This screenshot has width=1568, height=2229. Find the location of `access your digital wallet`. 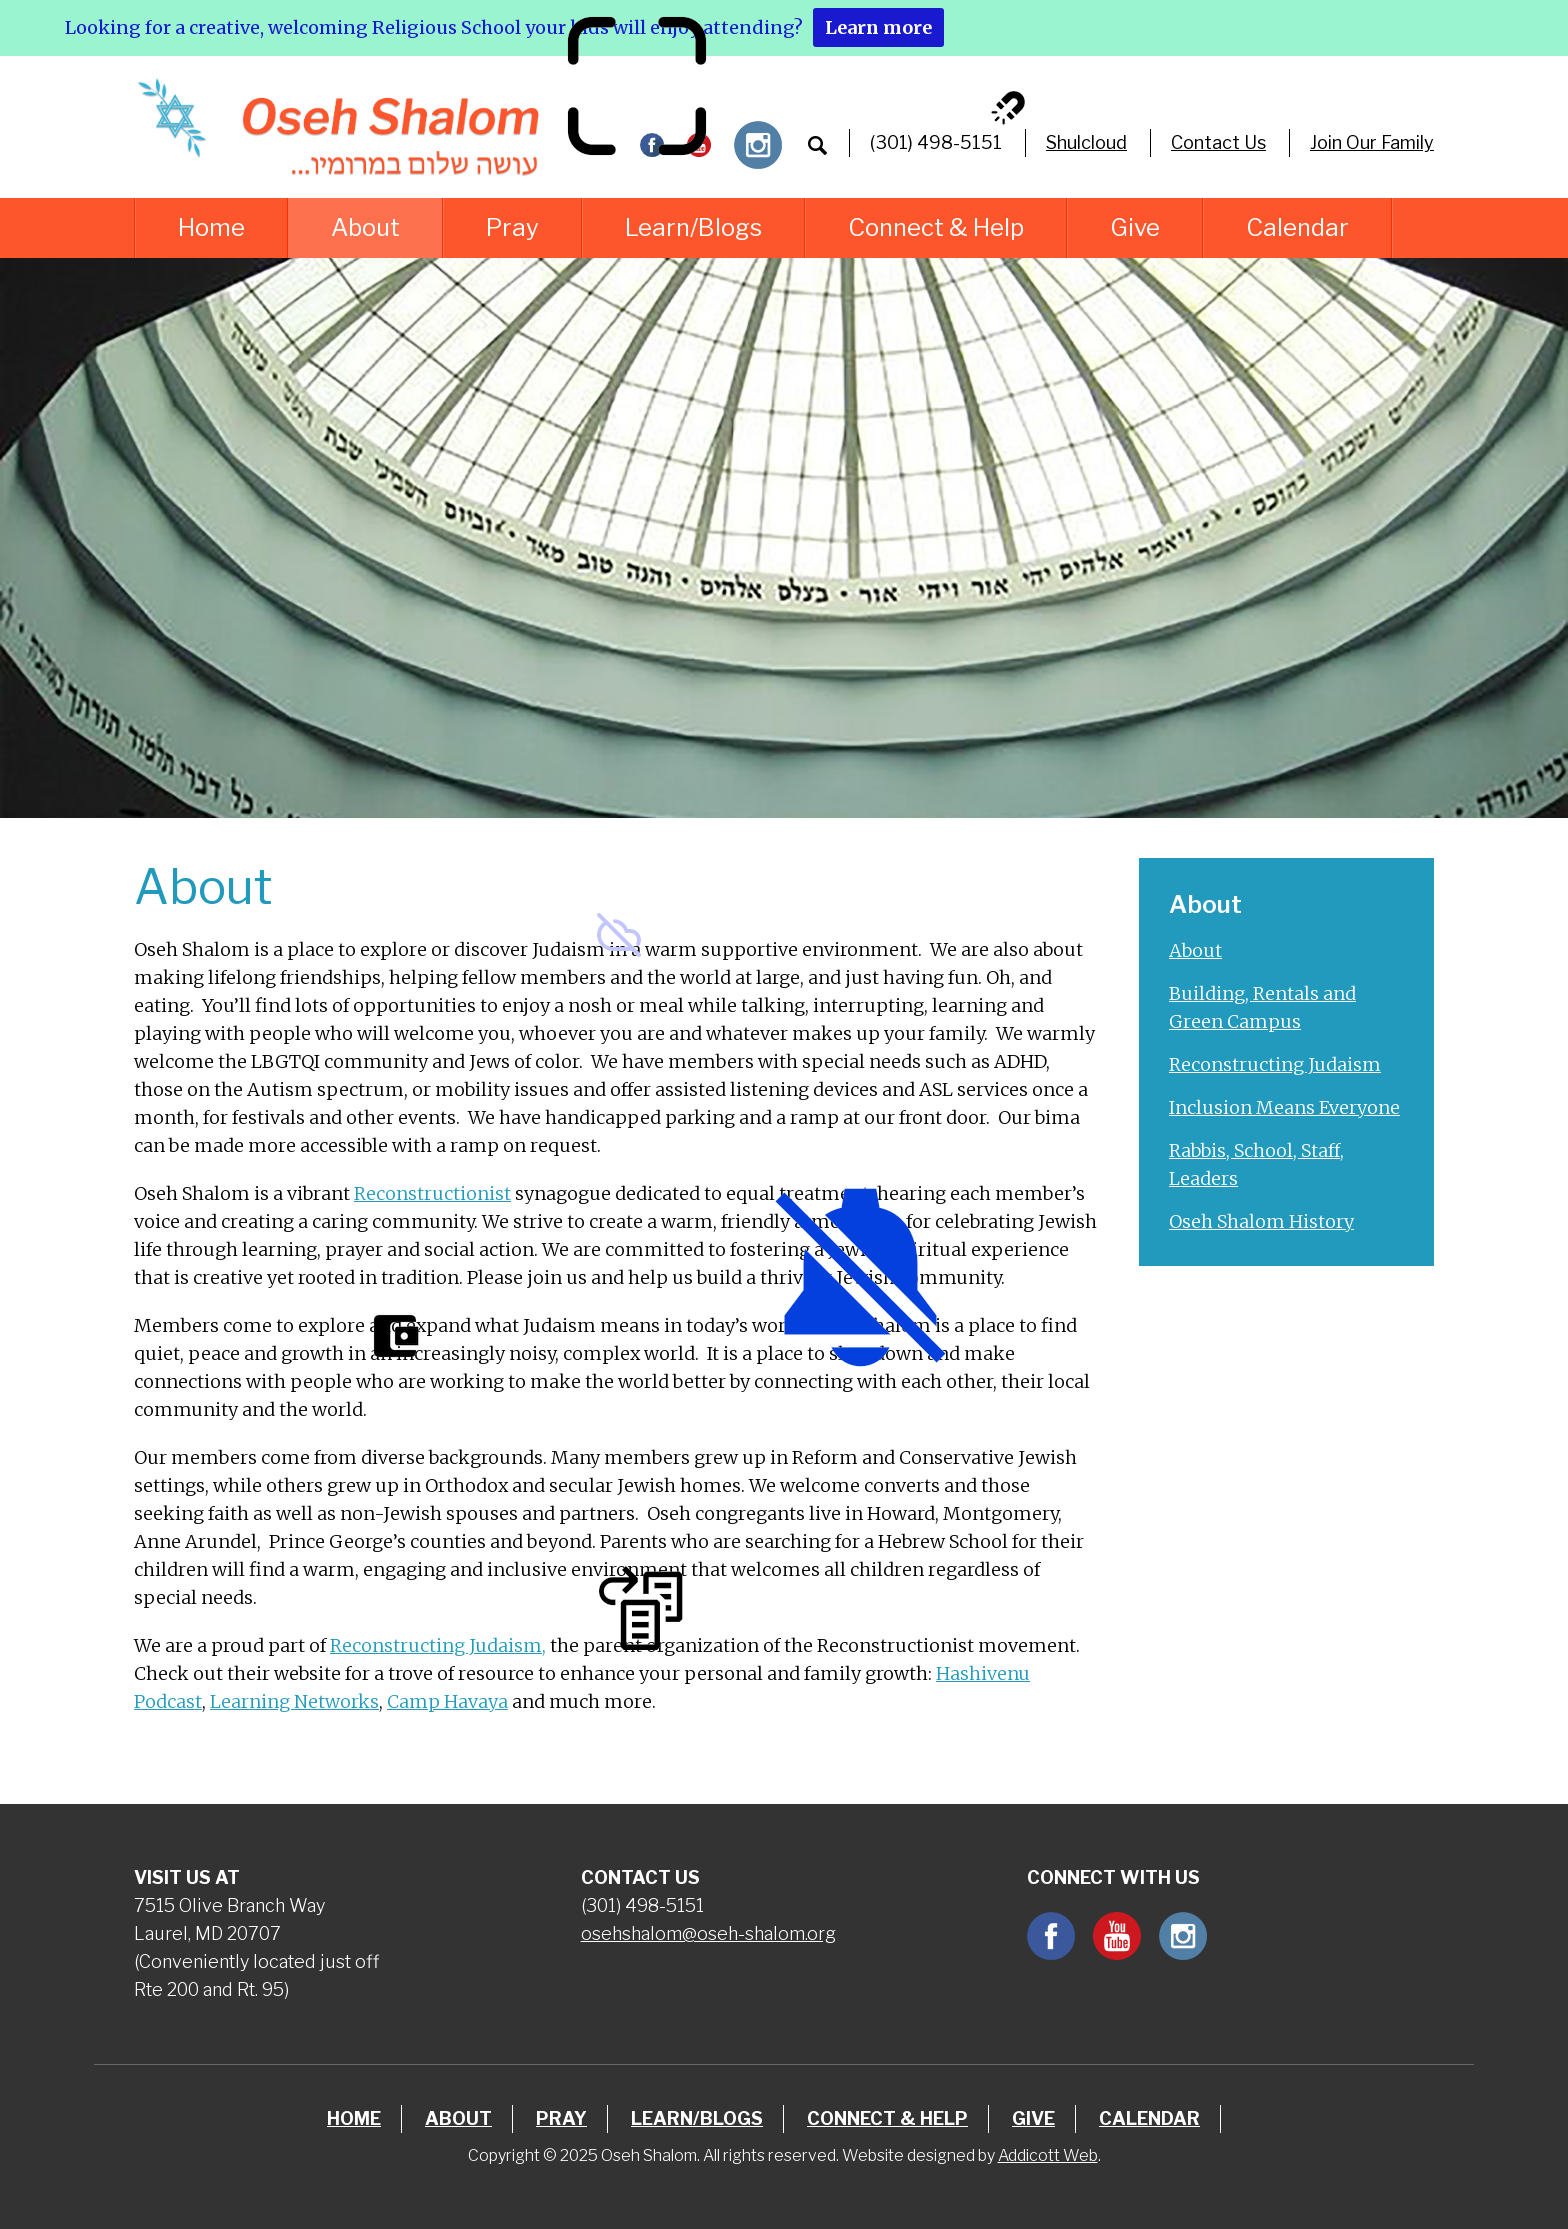

access your digital wallet is located at coordinates (395, 1336).